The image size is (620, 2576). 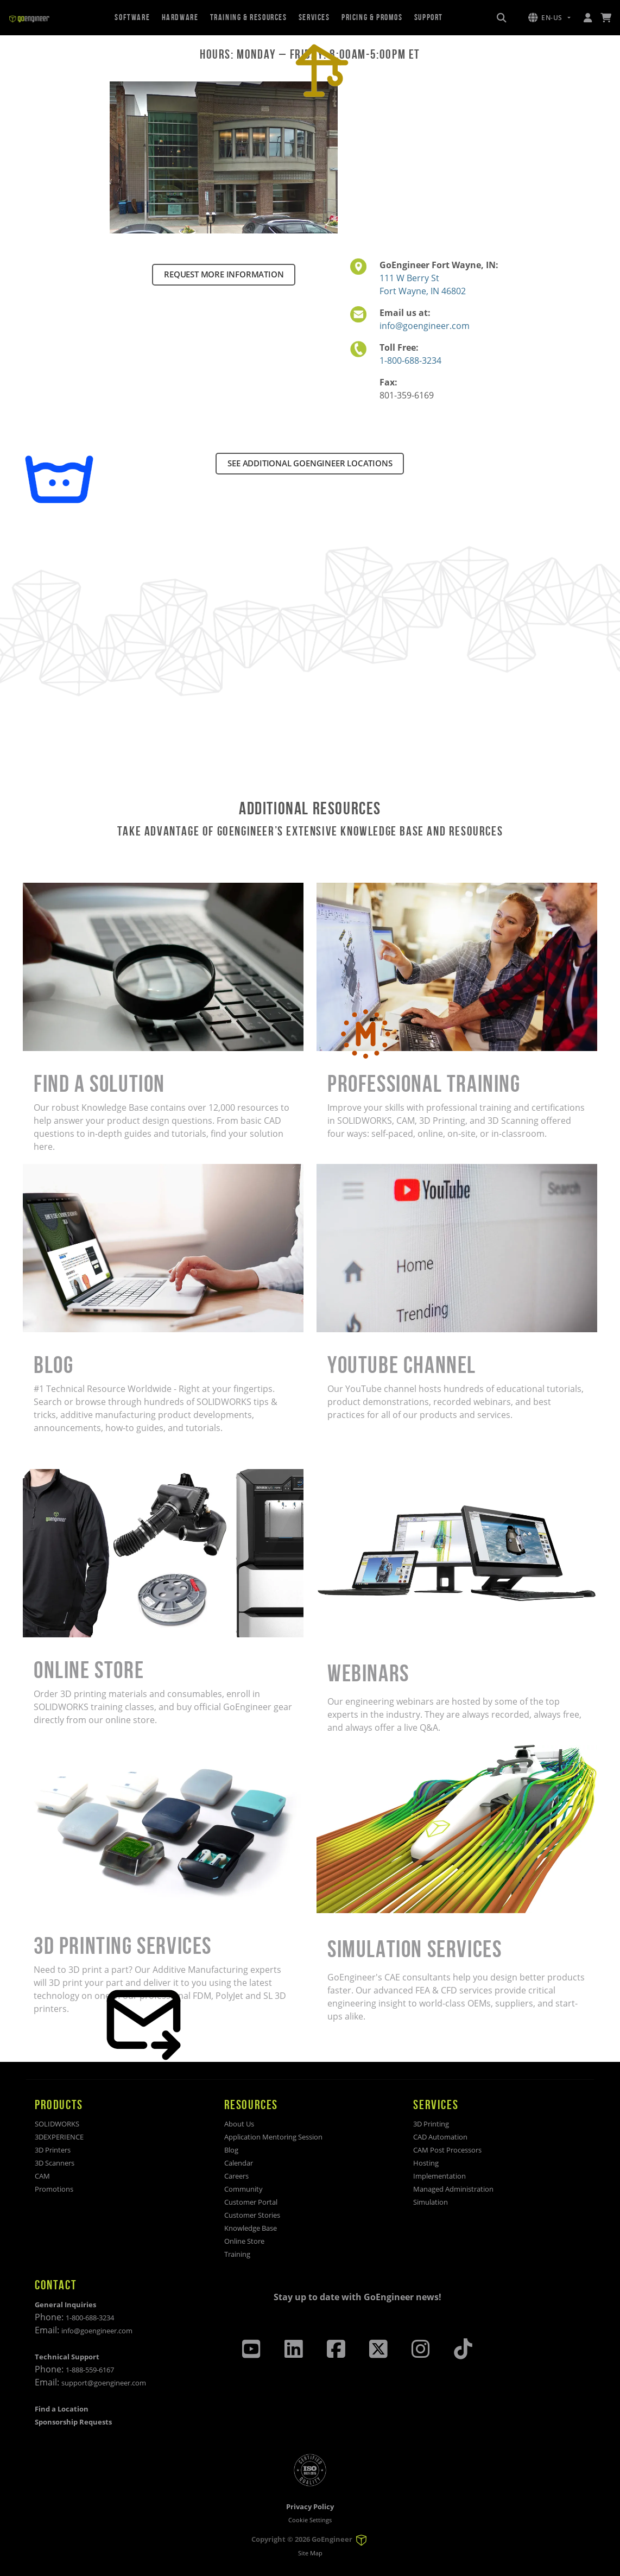 I want to click on forward this email to another recipient, so click(x=143, y=2023).